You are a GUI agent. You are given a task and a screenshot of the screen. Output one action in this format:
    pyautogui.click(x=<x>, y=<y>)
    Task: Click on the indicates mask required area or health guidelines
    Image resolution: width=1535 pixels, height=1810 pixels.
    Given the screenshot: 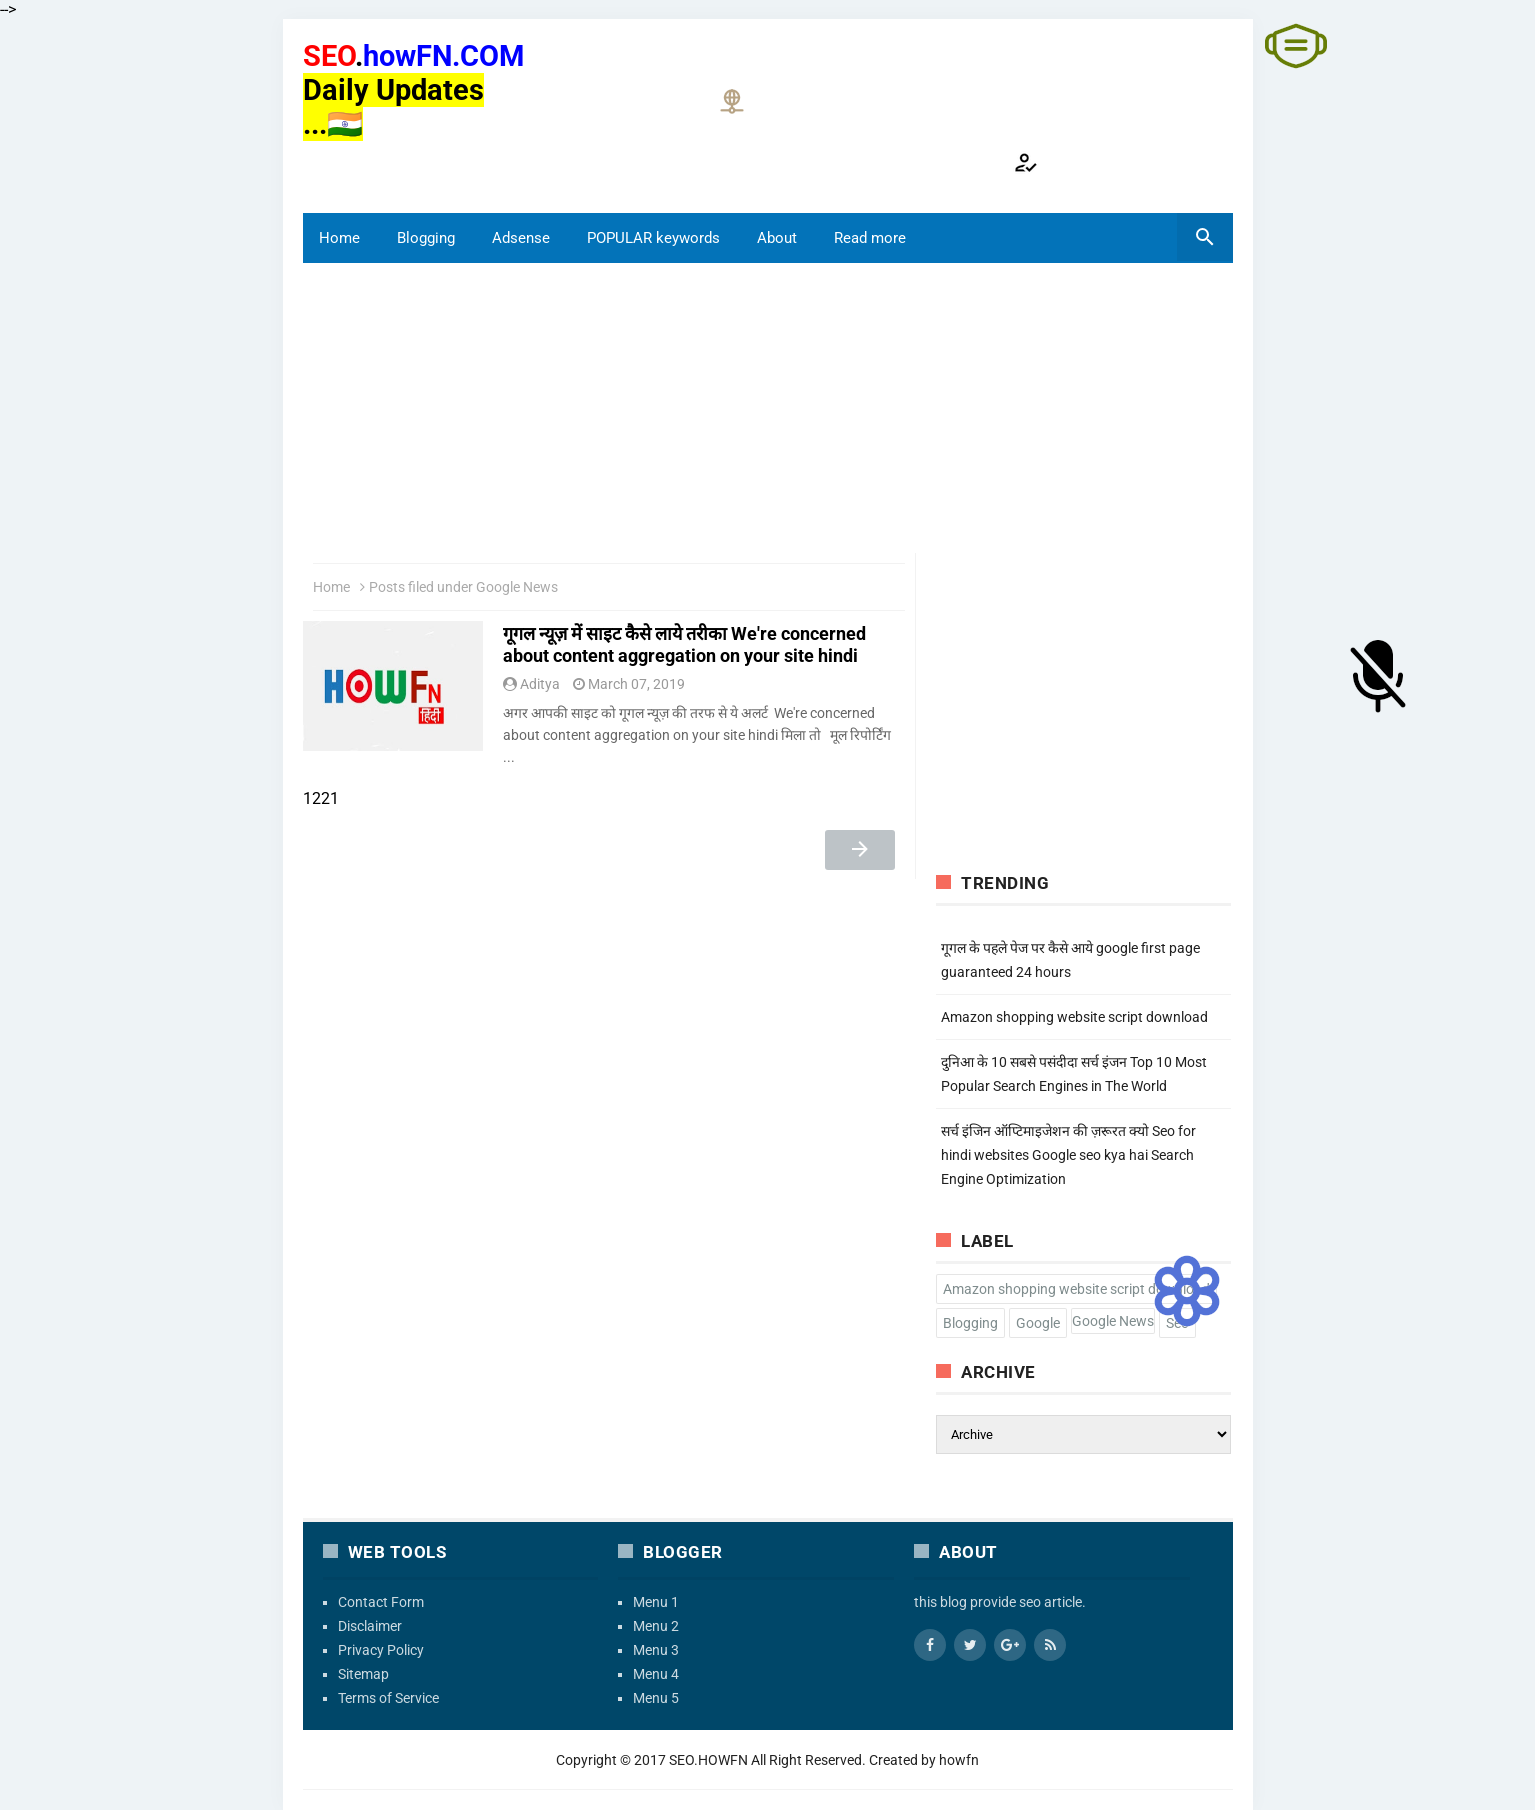 What is the action you would take?
    pyautogui.click(x=1296, y=47)
    